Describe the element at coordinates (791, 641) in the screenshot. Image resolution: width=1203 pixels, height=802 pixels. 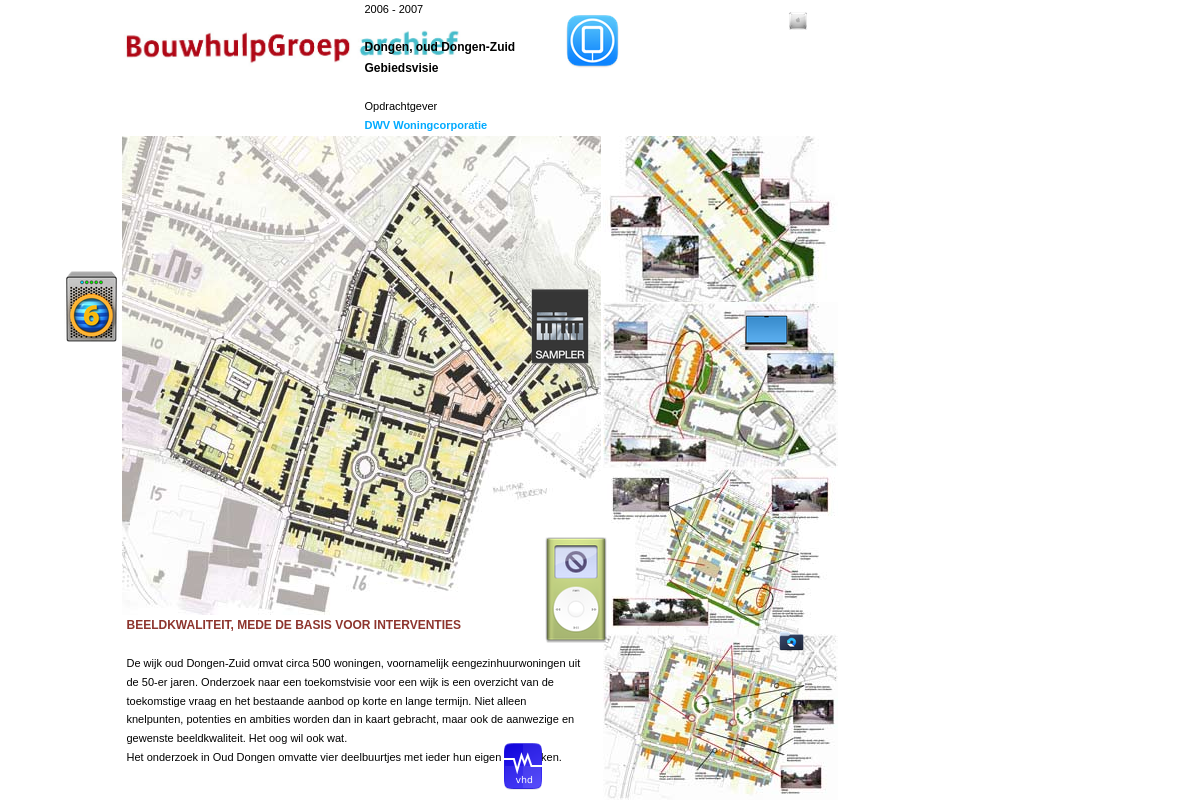
I see `open wondershare repairit files folder` at that location.